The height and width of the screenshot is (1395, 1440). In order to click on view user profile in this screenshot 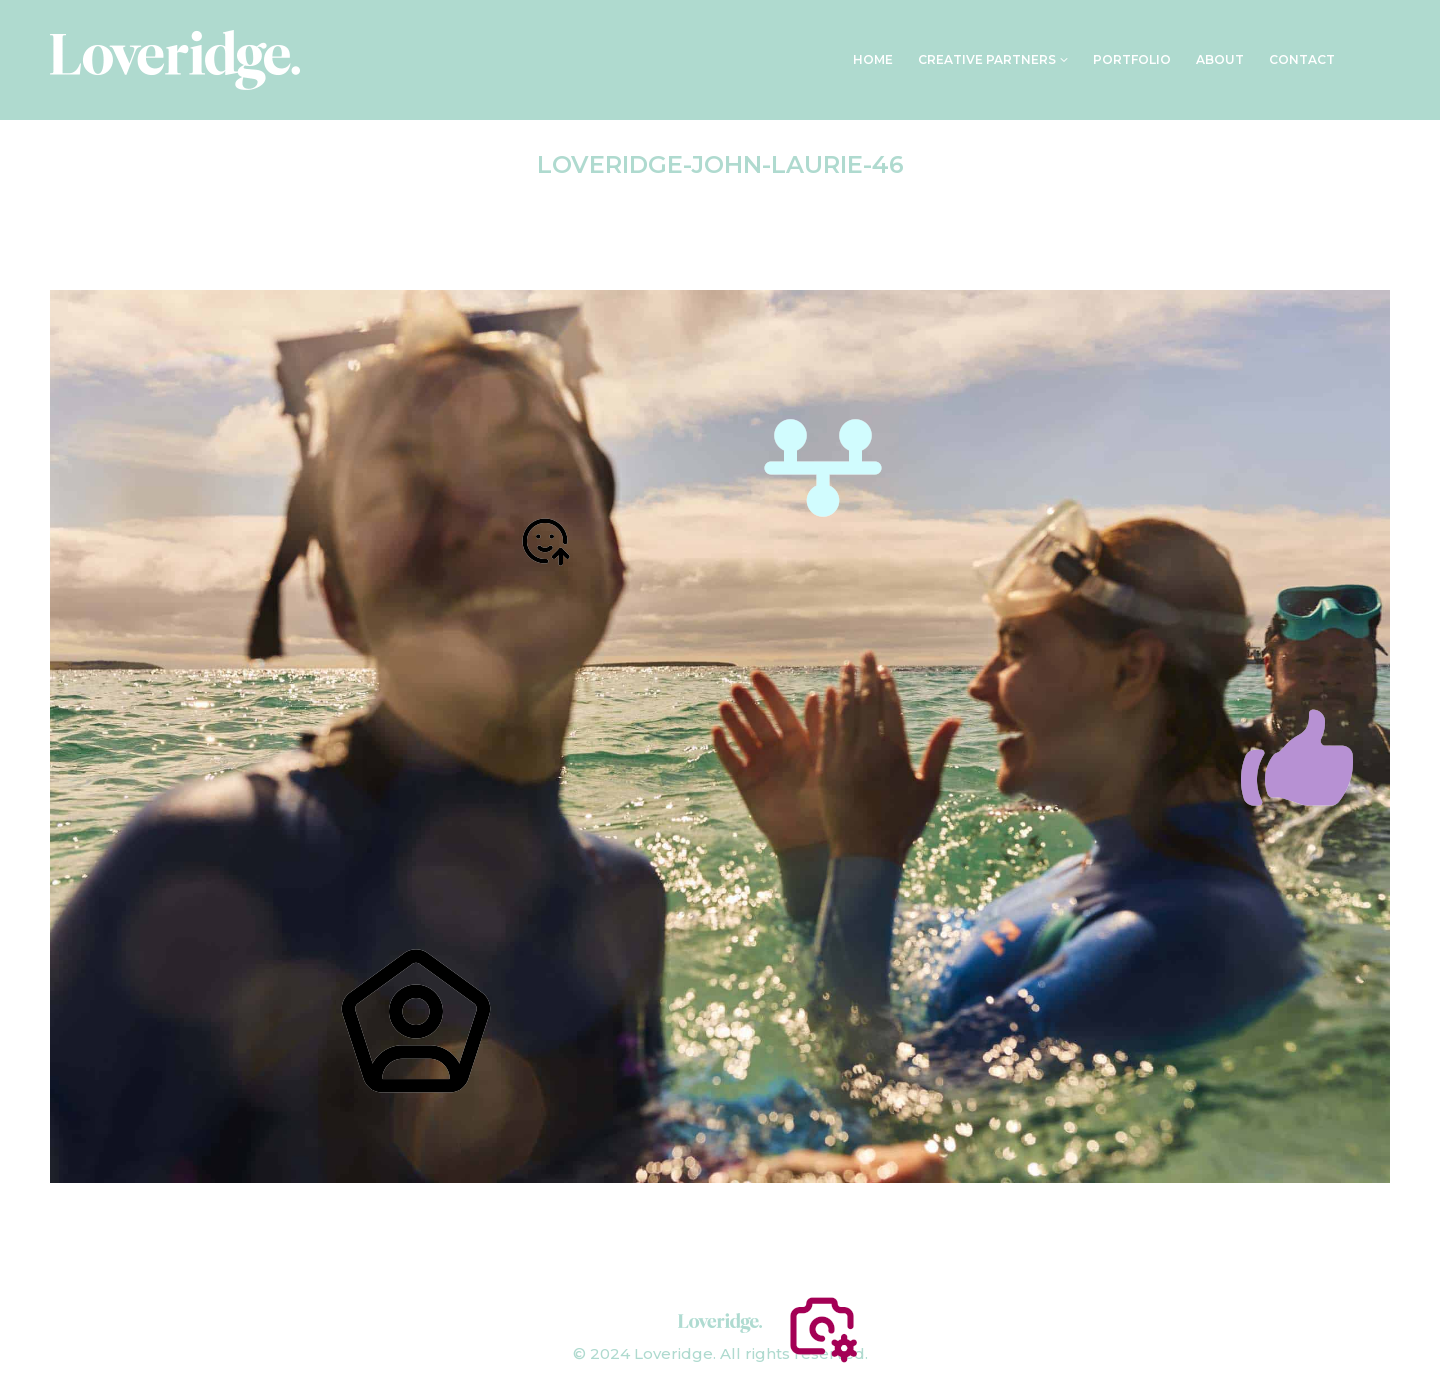, I will do `click(416, 1025)`.